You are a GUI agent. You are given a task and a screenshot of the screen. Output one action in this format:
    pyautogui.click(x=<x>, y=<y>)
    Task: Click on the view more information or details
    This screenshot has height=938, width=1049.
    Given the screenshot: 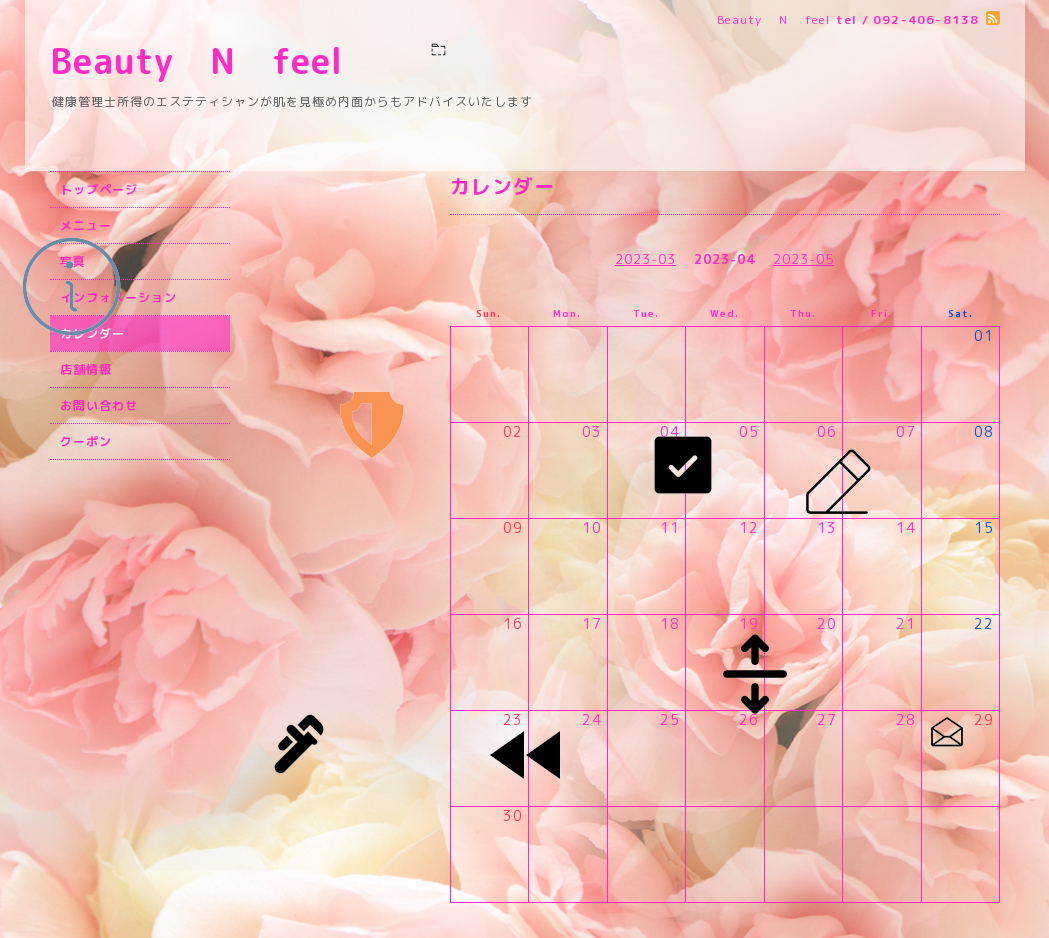 What is the action you would take?
    pyautogui.click(x=71, y=286)
    